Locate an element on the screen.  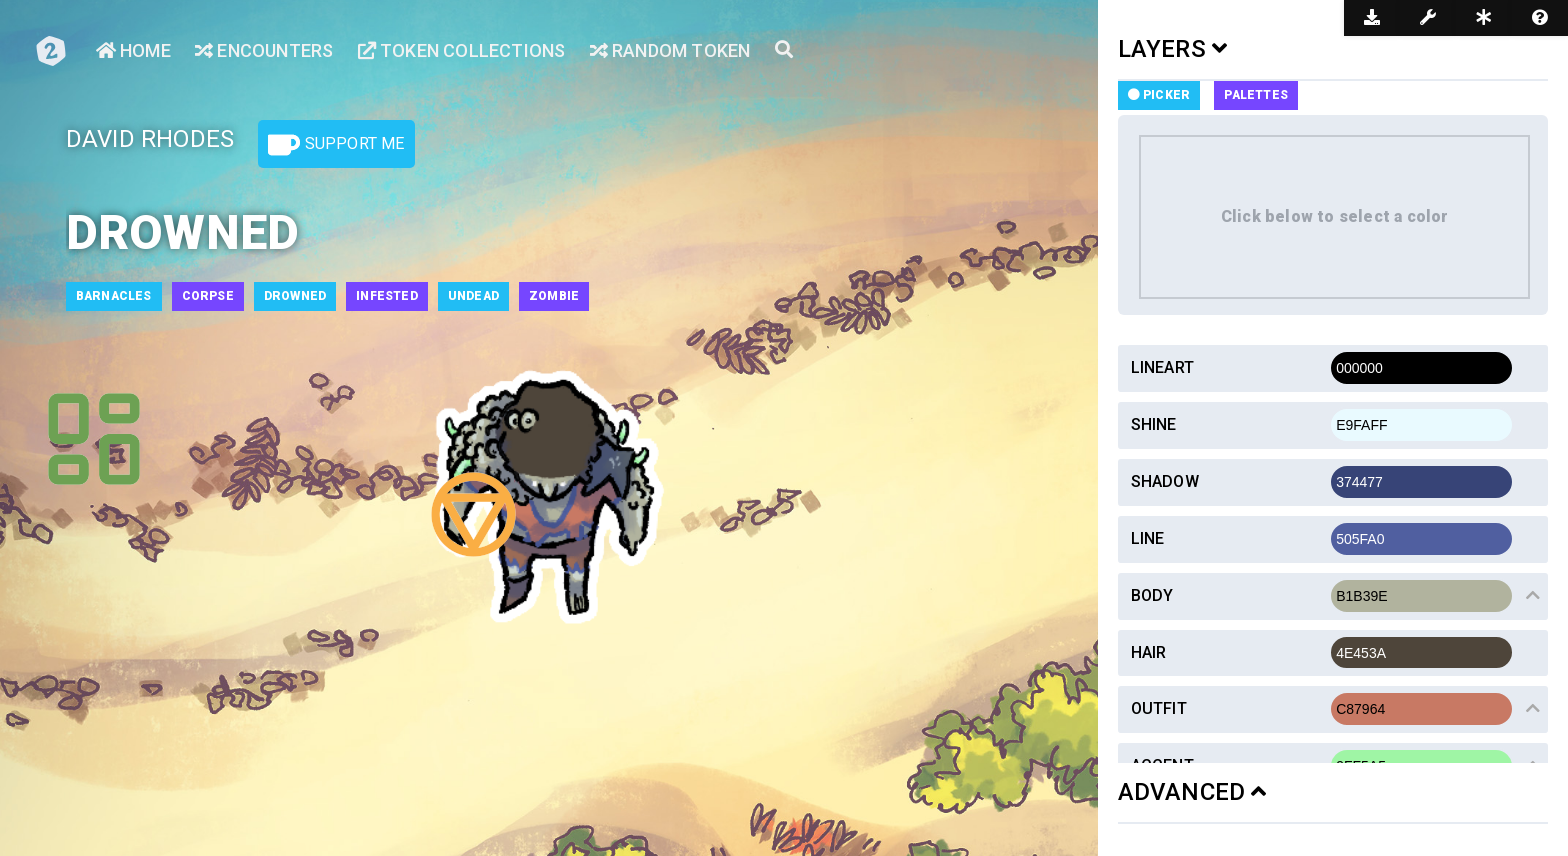
geometric shape or design element is located at coordinates (473, 514).